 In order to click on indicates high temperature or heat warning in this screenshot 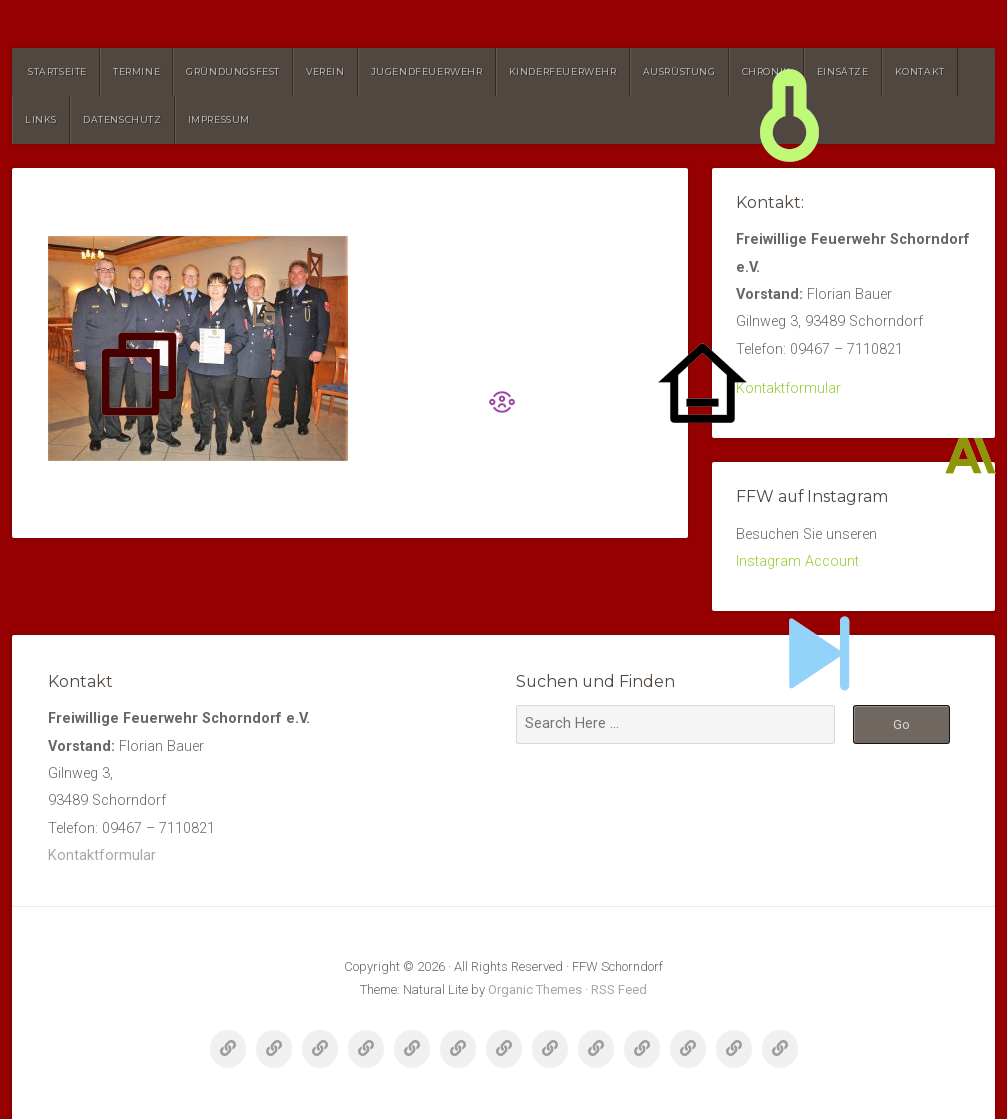, I will do `click(789, 115)`.